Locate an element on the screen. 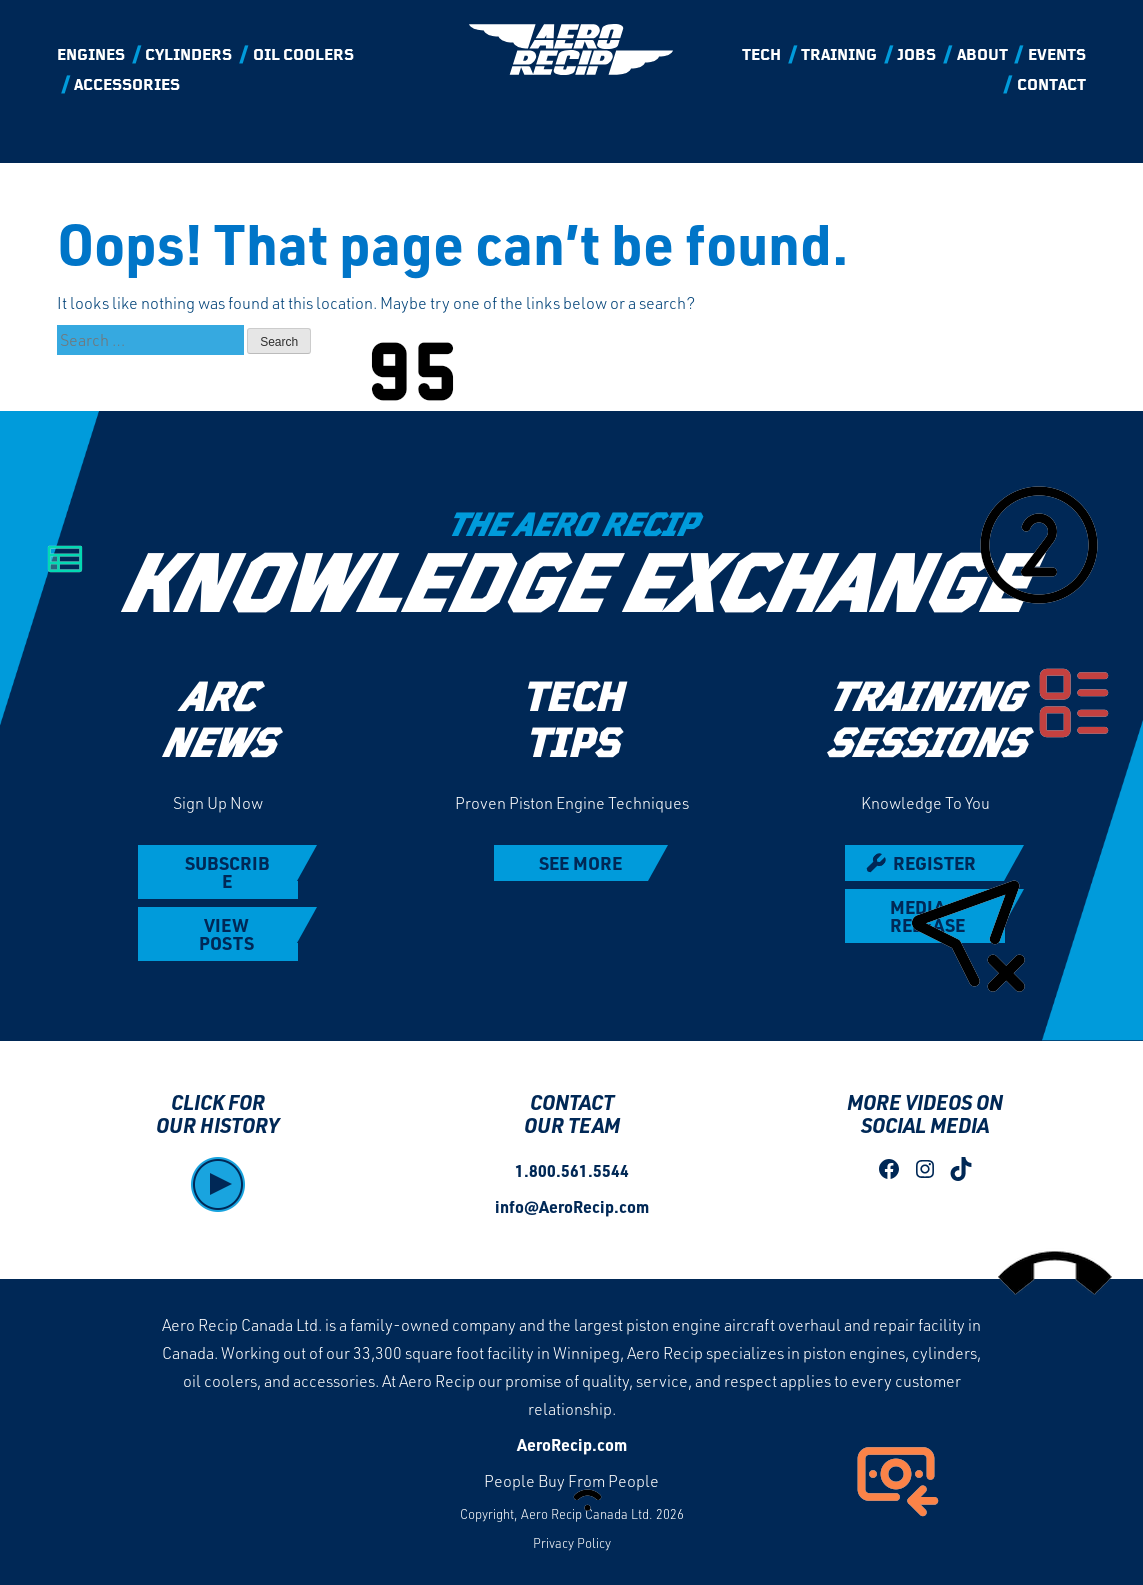 The width and height of the screenshot is (1143, 1585). disable location sharing is located at coordinates (966, 933).